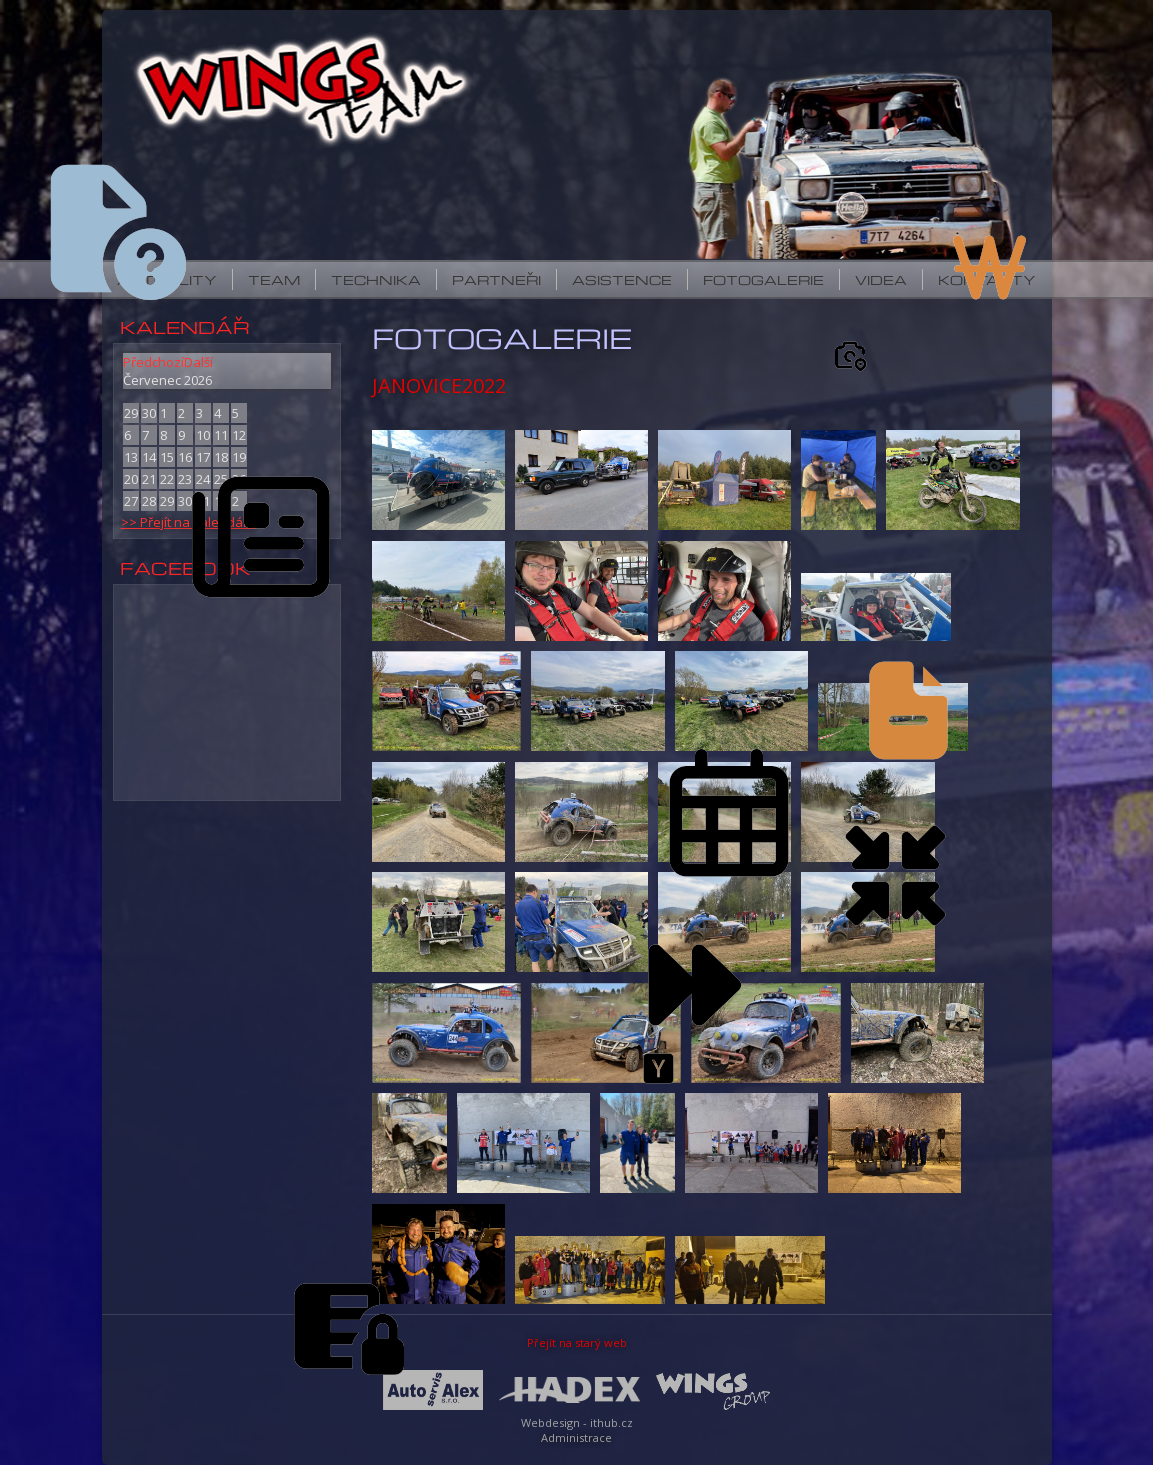 The width and height of the screenshot is (1153, 1465). What do you see at coordinates (895, 875) in the screenshot?
I see `minimize window to taskbar` at bounding box center [895, 875].